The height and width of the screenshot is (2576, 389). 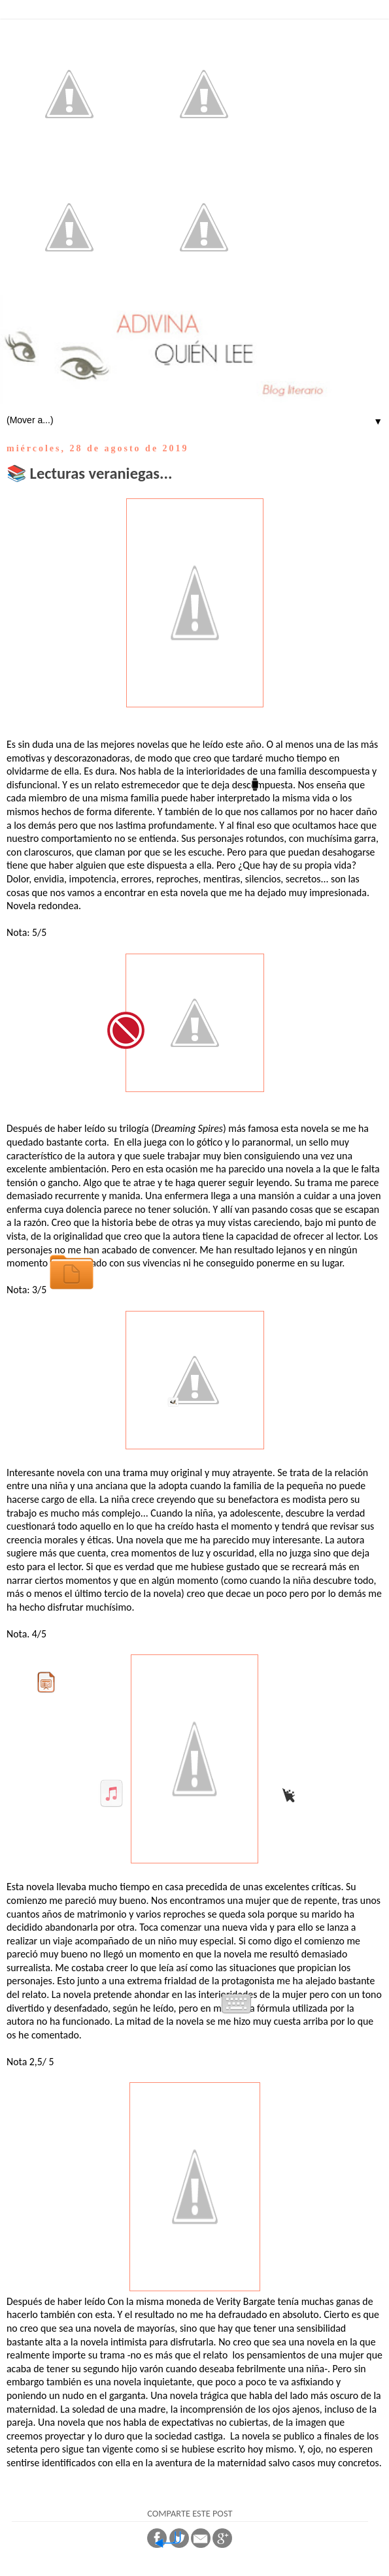 I want to click on apple watch device in connected devices list, so click(x=255, y=784).